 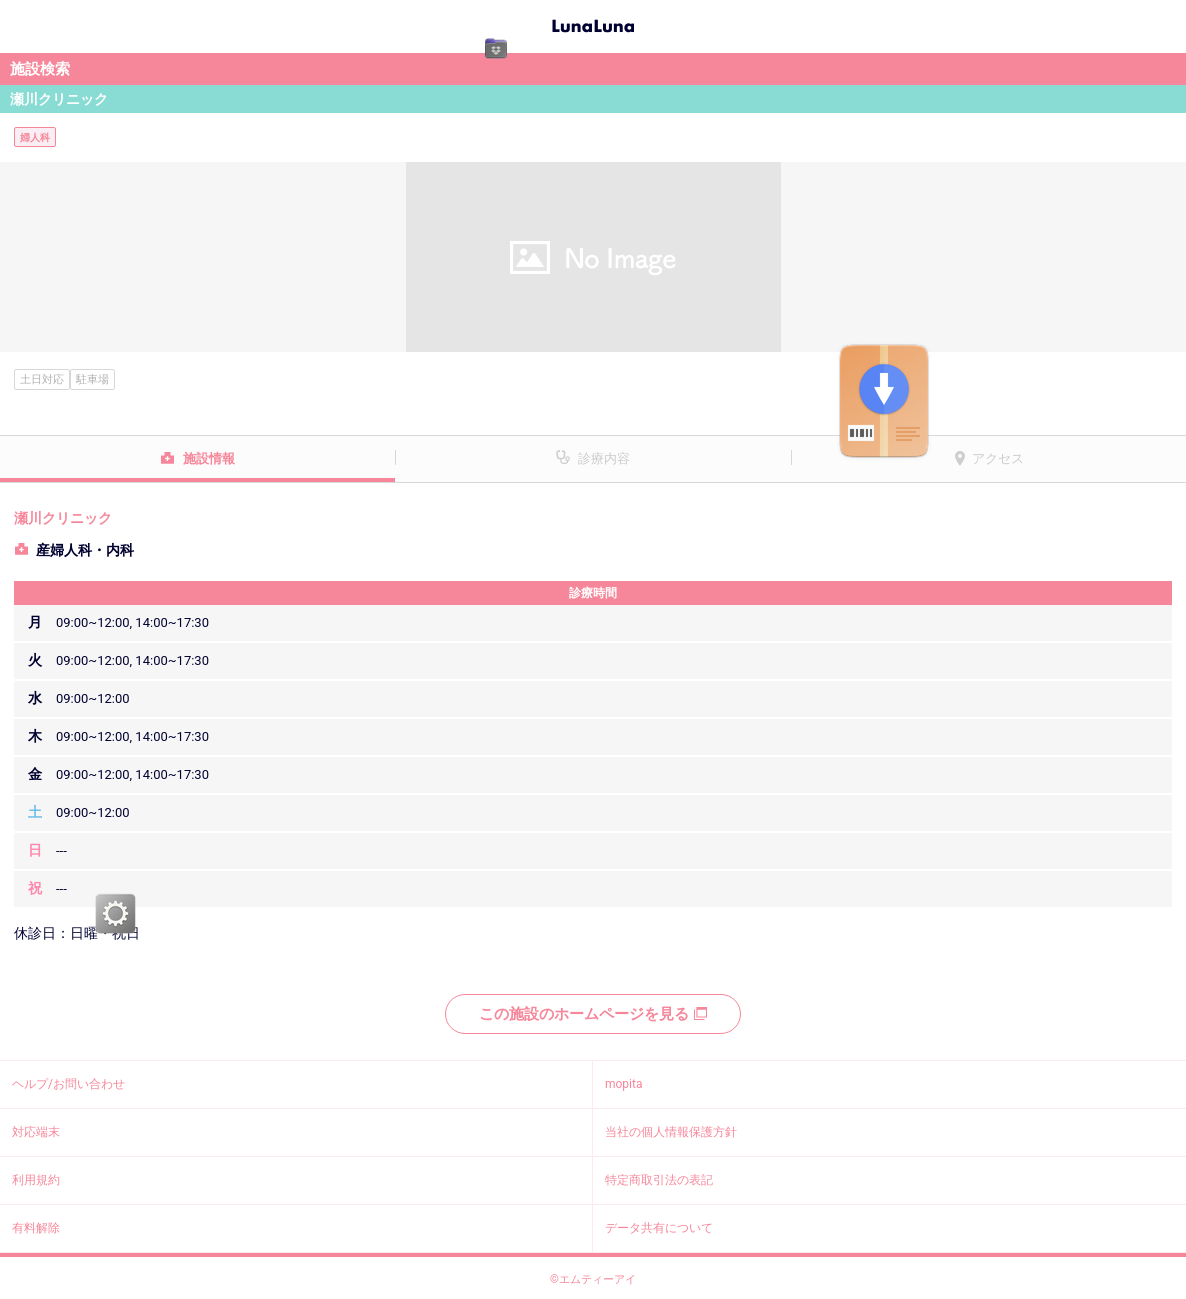 What do you see at coordinates (884, 401) in the screenshot?
I see `downloading a software package or update` at bounding box center [884, 401].